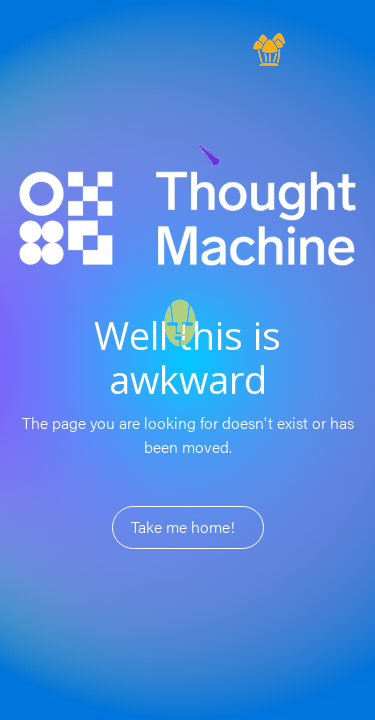  Describe the element at coordinates (180, 323) in the screenshot. I see `equip armor or mask item` at that location.